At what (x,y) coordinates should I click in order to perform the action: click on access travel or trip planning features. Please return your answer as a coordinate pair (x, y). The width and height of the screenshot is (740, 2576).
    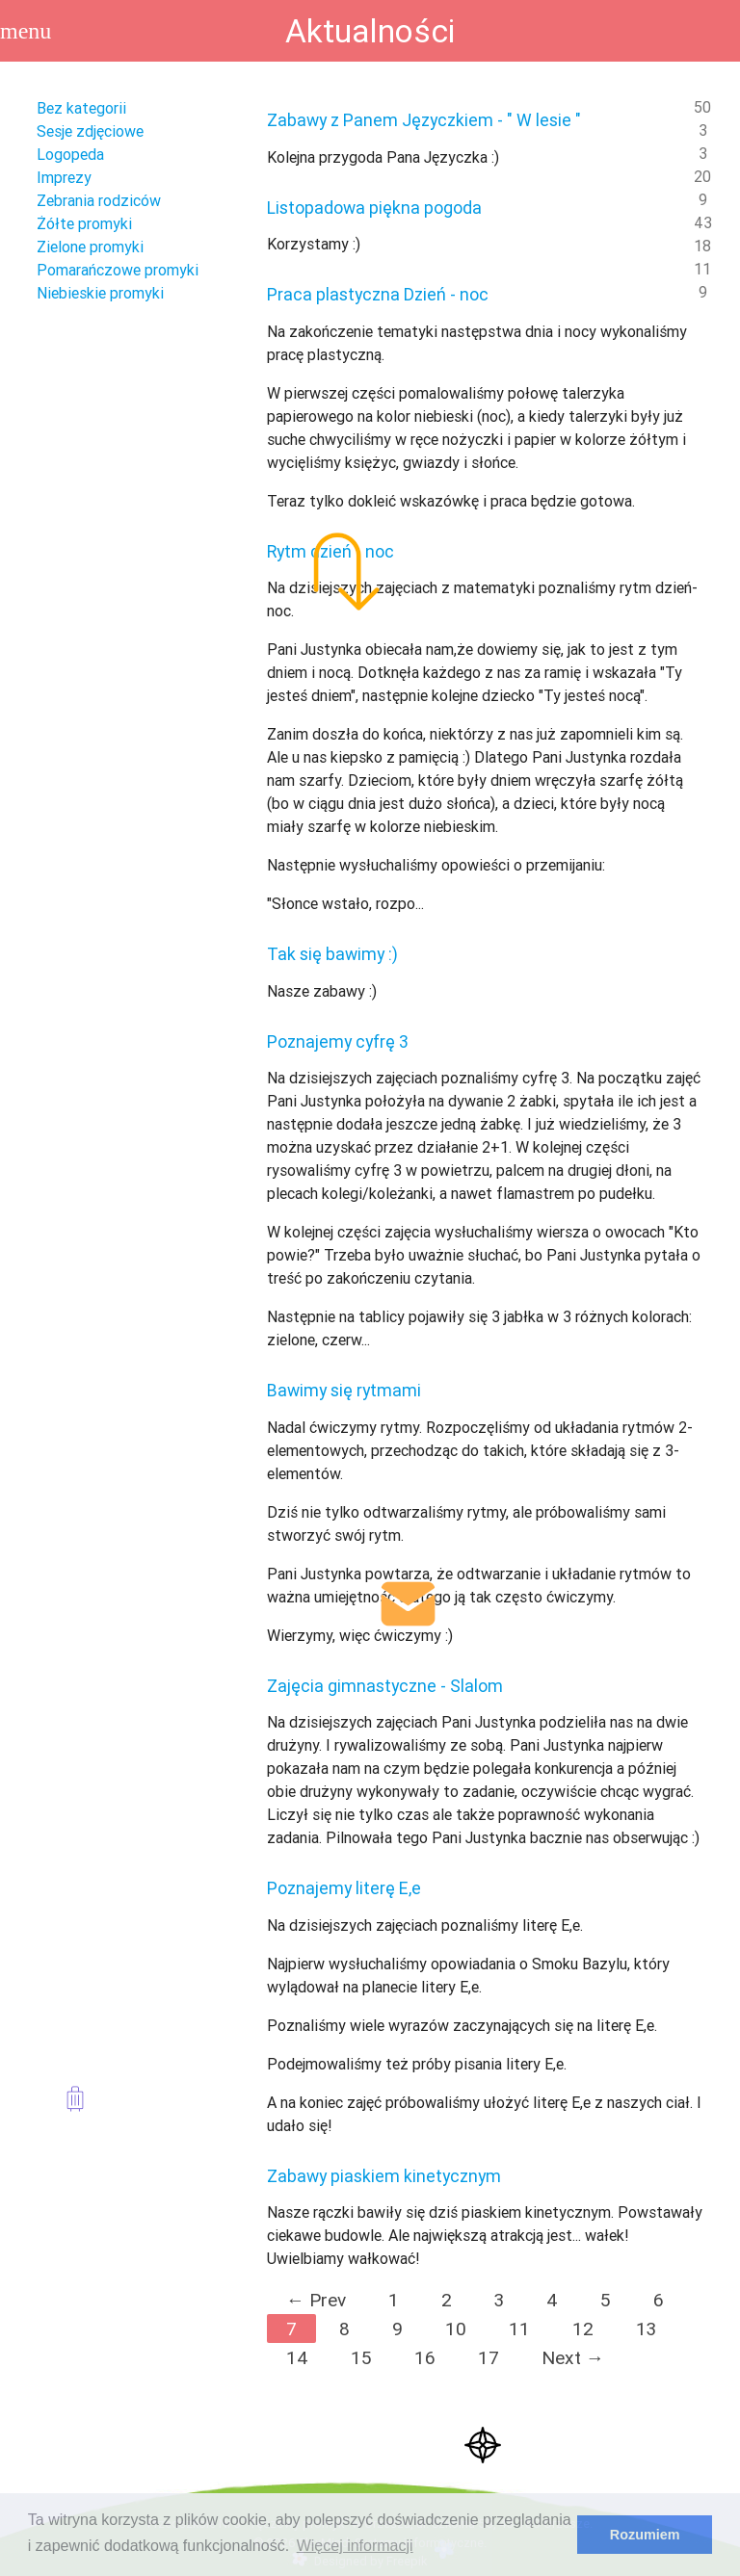
    Looking at the image, I should click on (75, 2099).